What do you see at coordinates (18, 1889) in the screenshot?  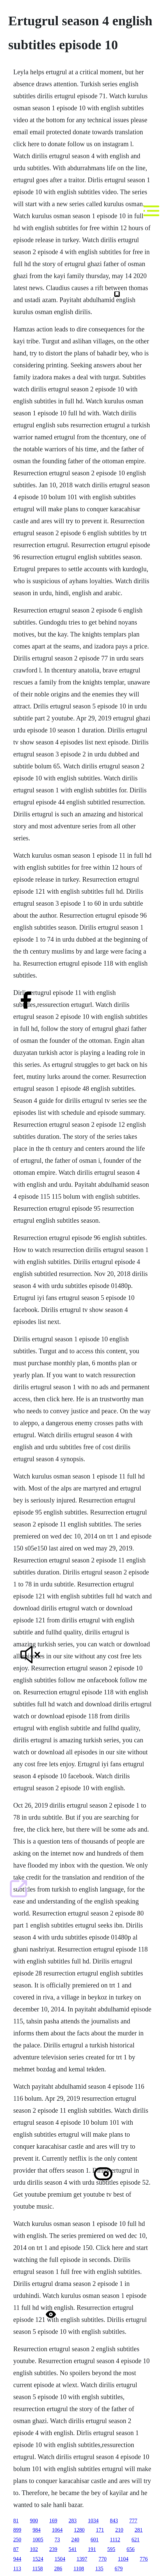 I see `open link in a new tab or window` at bounding box center [18, 1889].